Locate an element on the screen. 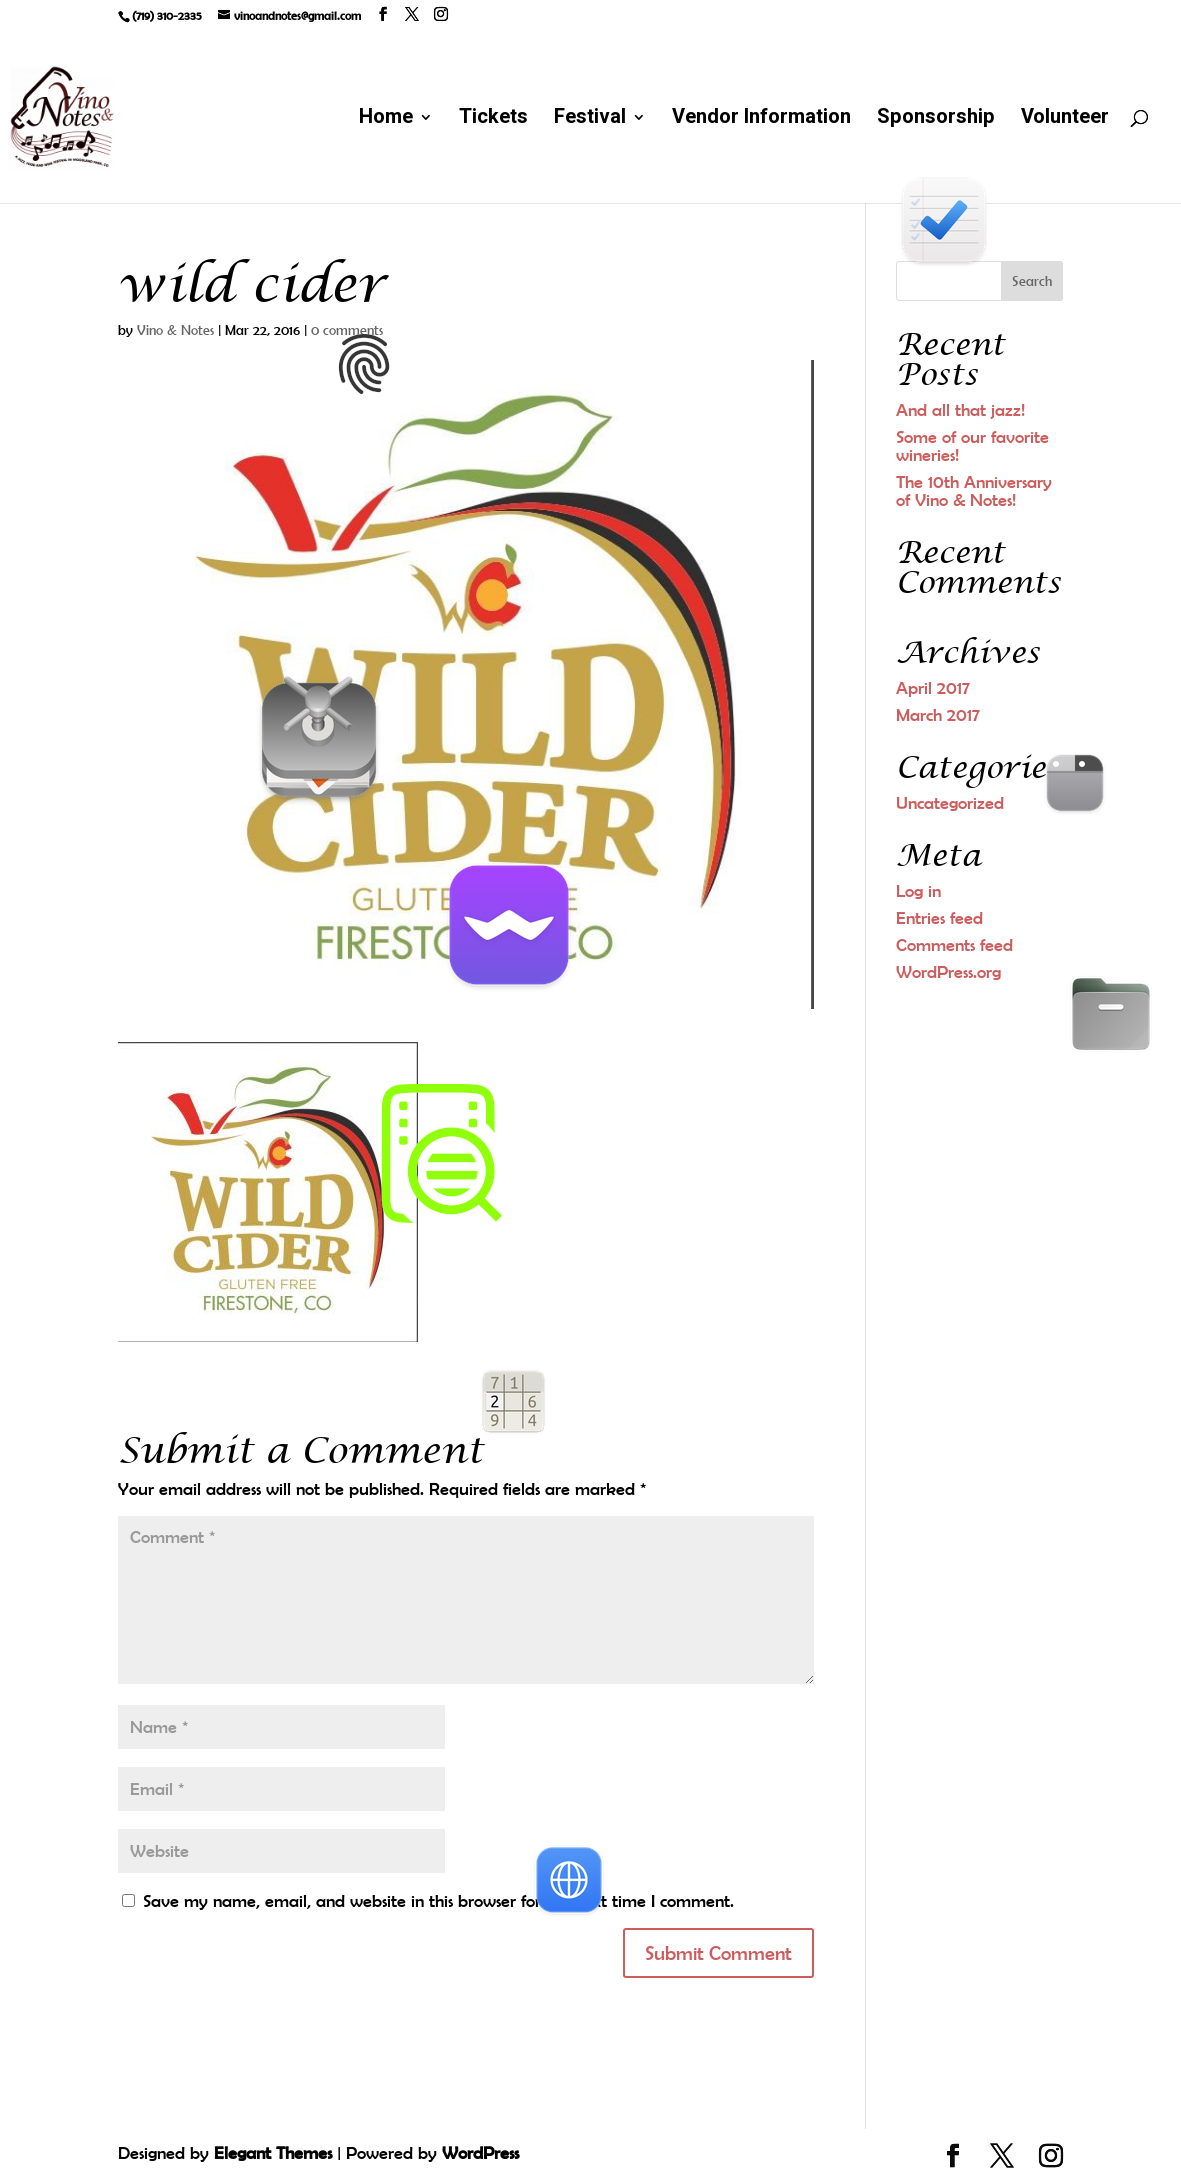 The height and width of the screenshot is (2177, 1181). authenticate with biometric fingerprint is located at coordinates (366, 365).